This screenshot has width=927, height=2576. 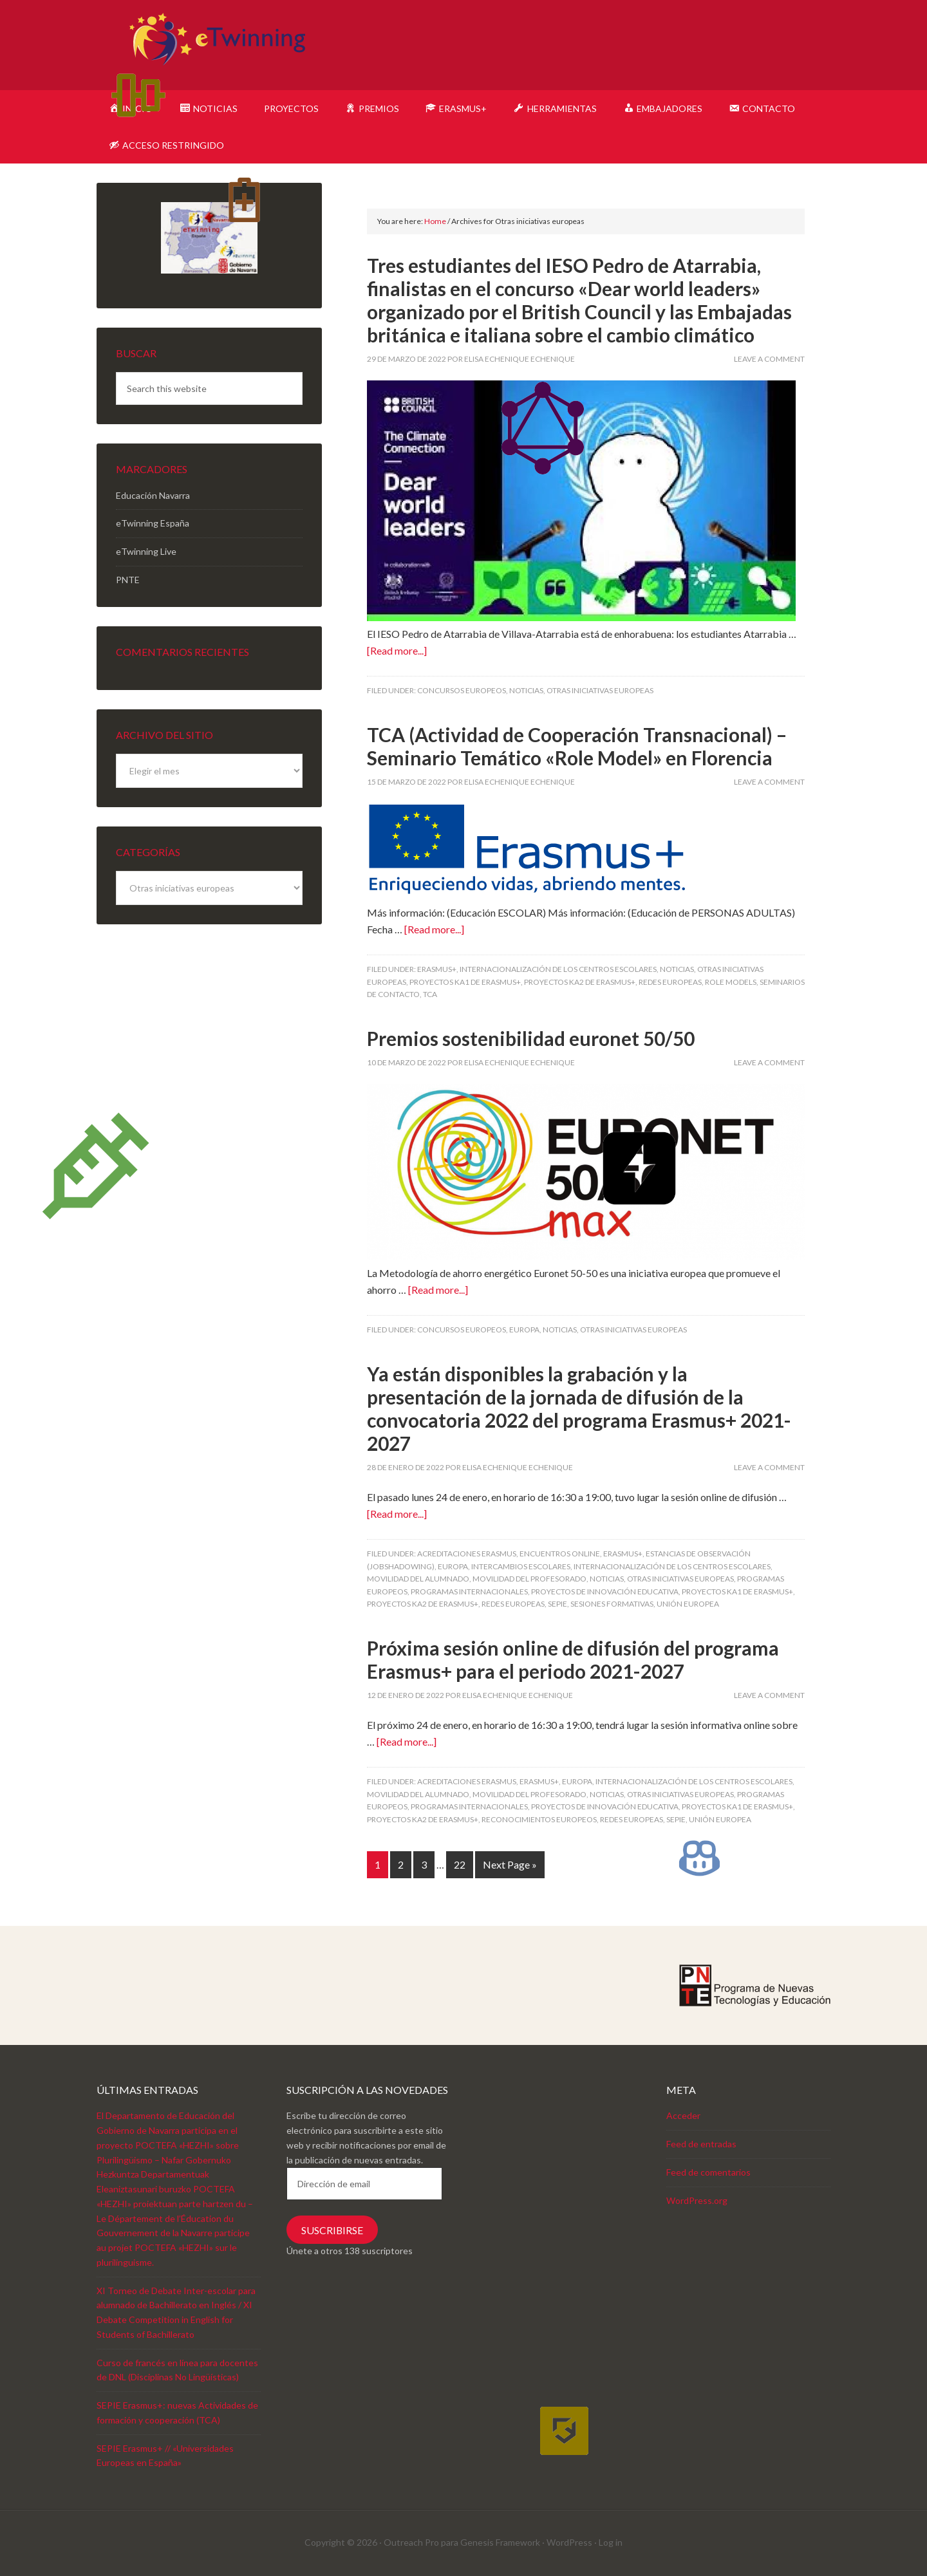 I want to click on open microsoft copilot, so click(x=699, y=1858).